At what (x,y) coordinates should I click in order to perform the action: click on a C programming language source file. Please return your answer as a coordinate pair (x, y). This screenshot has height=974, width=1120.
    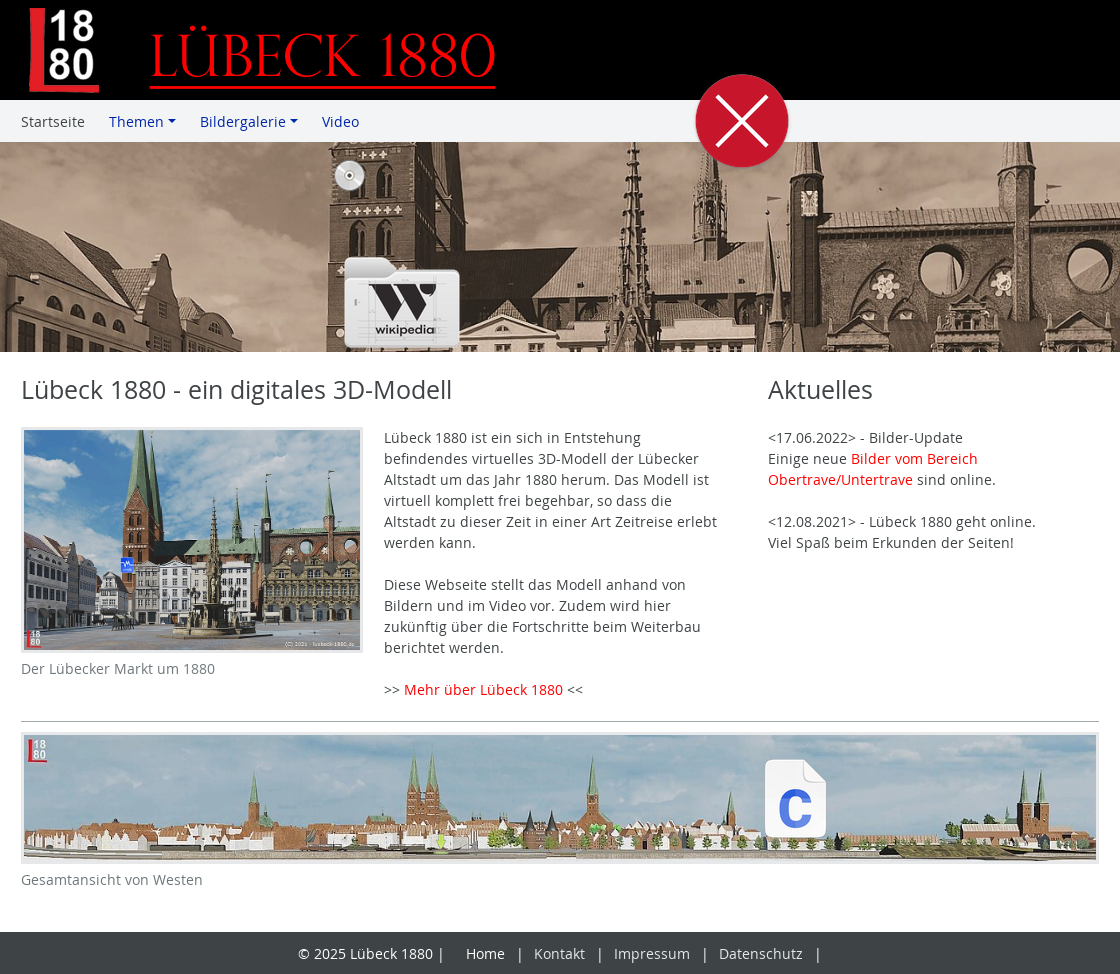
    Looking at the image, I should click on (795, 798).